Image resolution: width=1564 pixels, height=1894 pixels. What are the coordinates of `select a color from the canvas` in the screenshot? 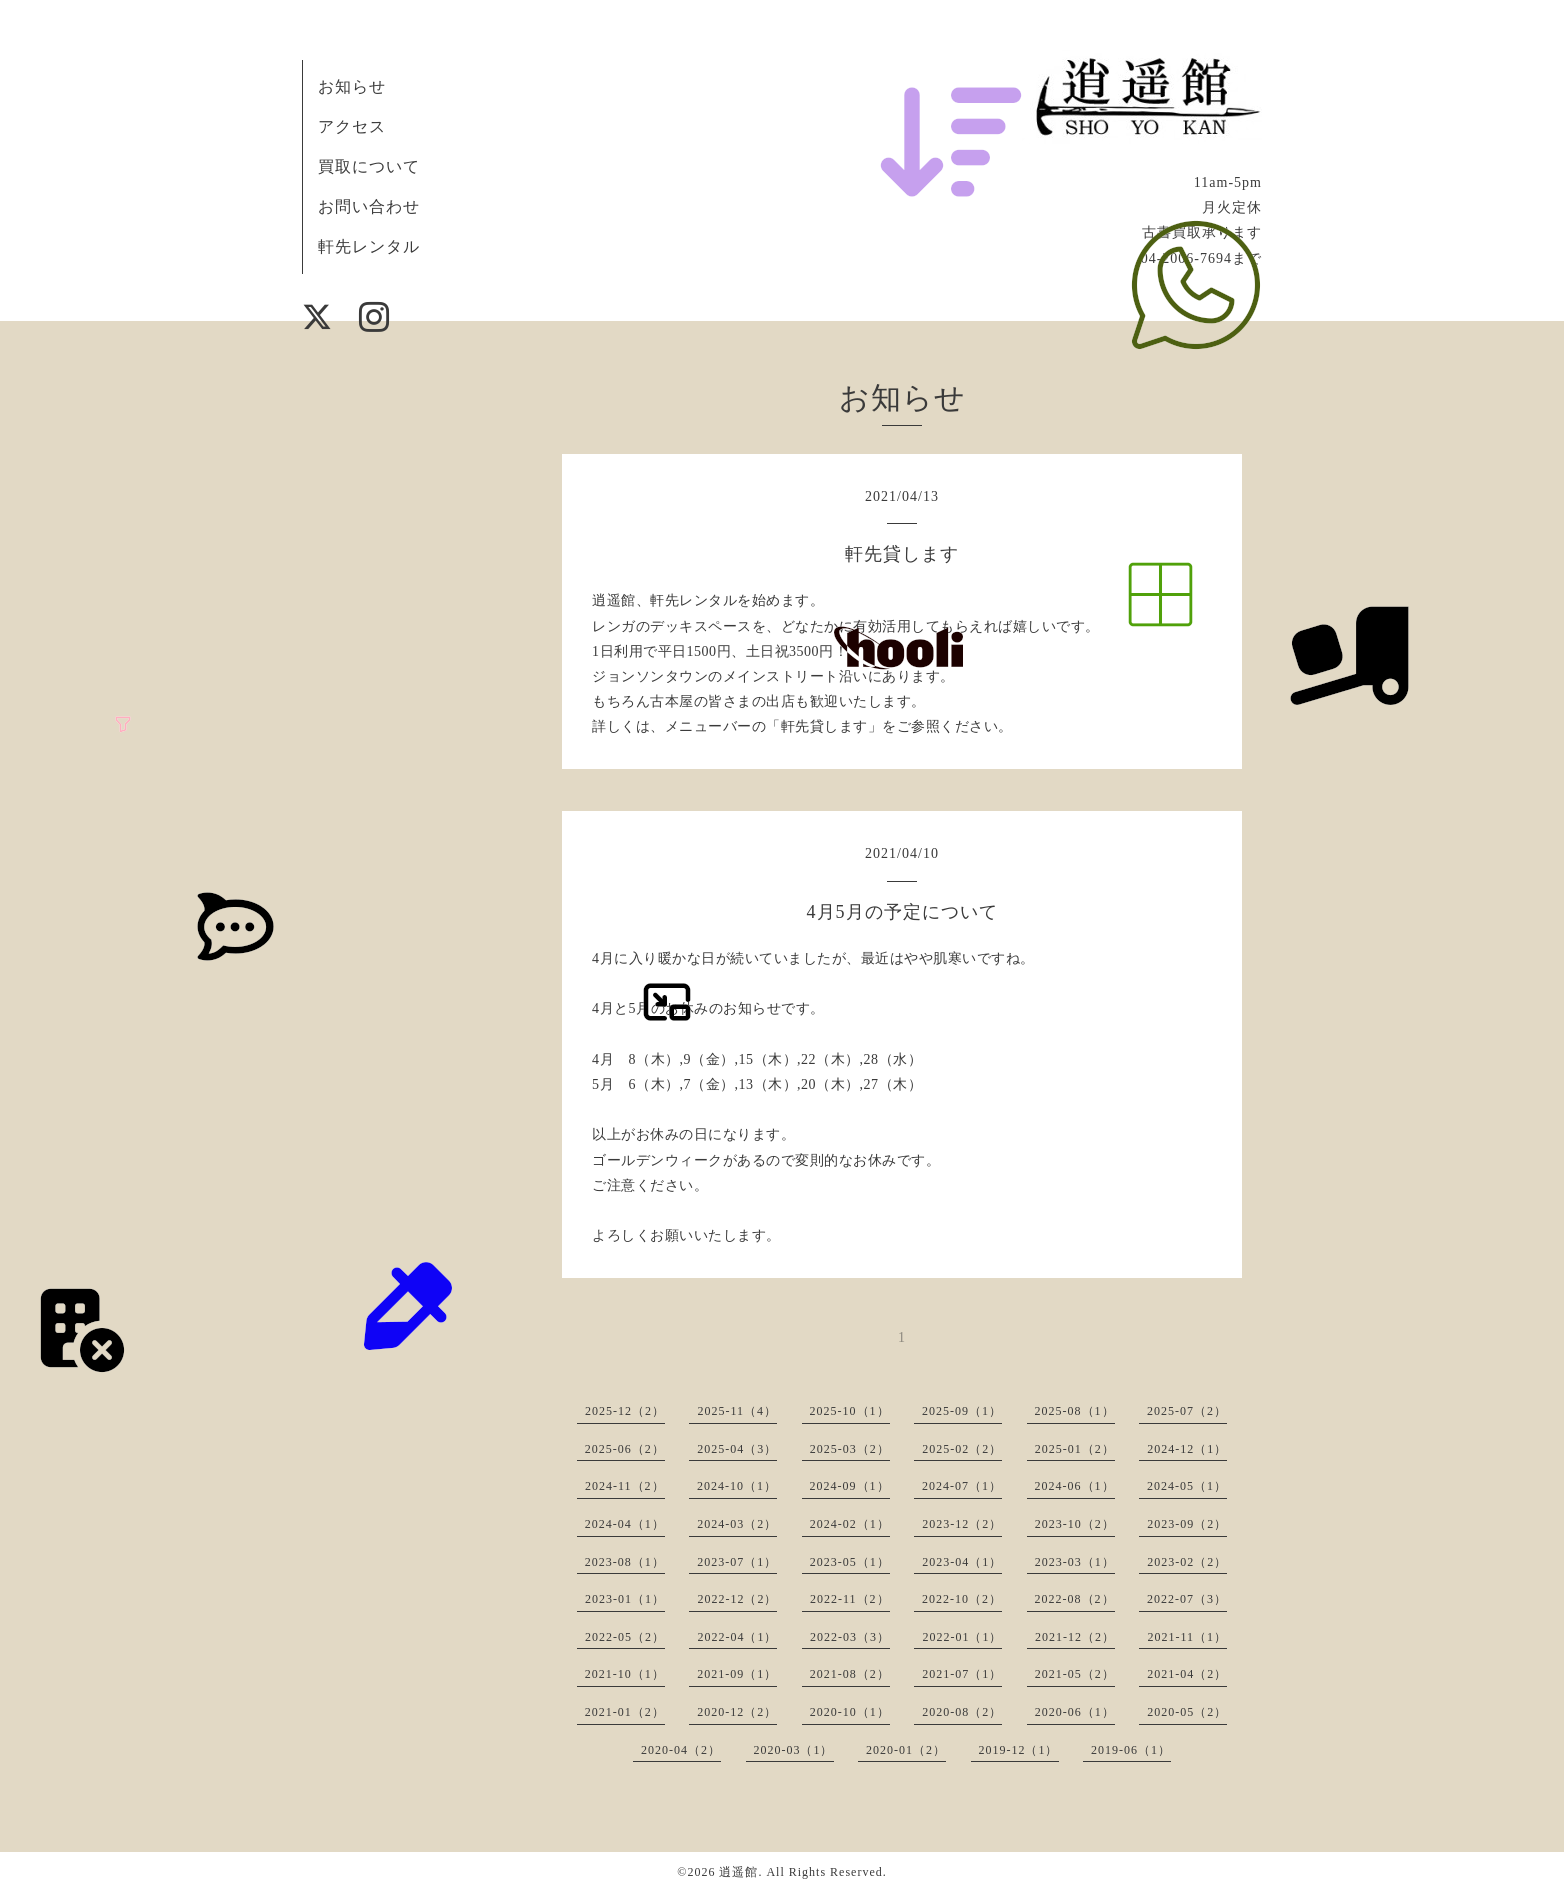 It's located at (408, 1306).